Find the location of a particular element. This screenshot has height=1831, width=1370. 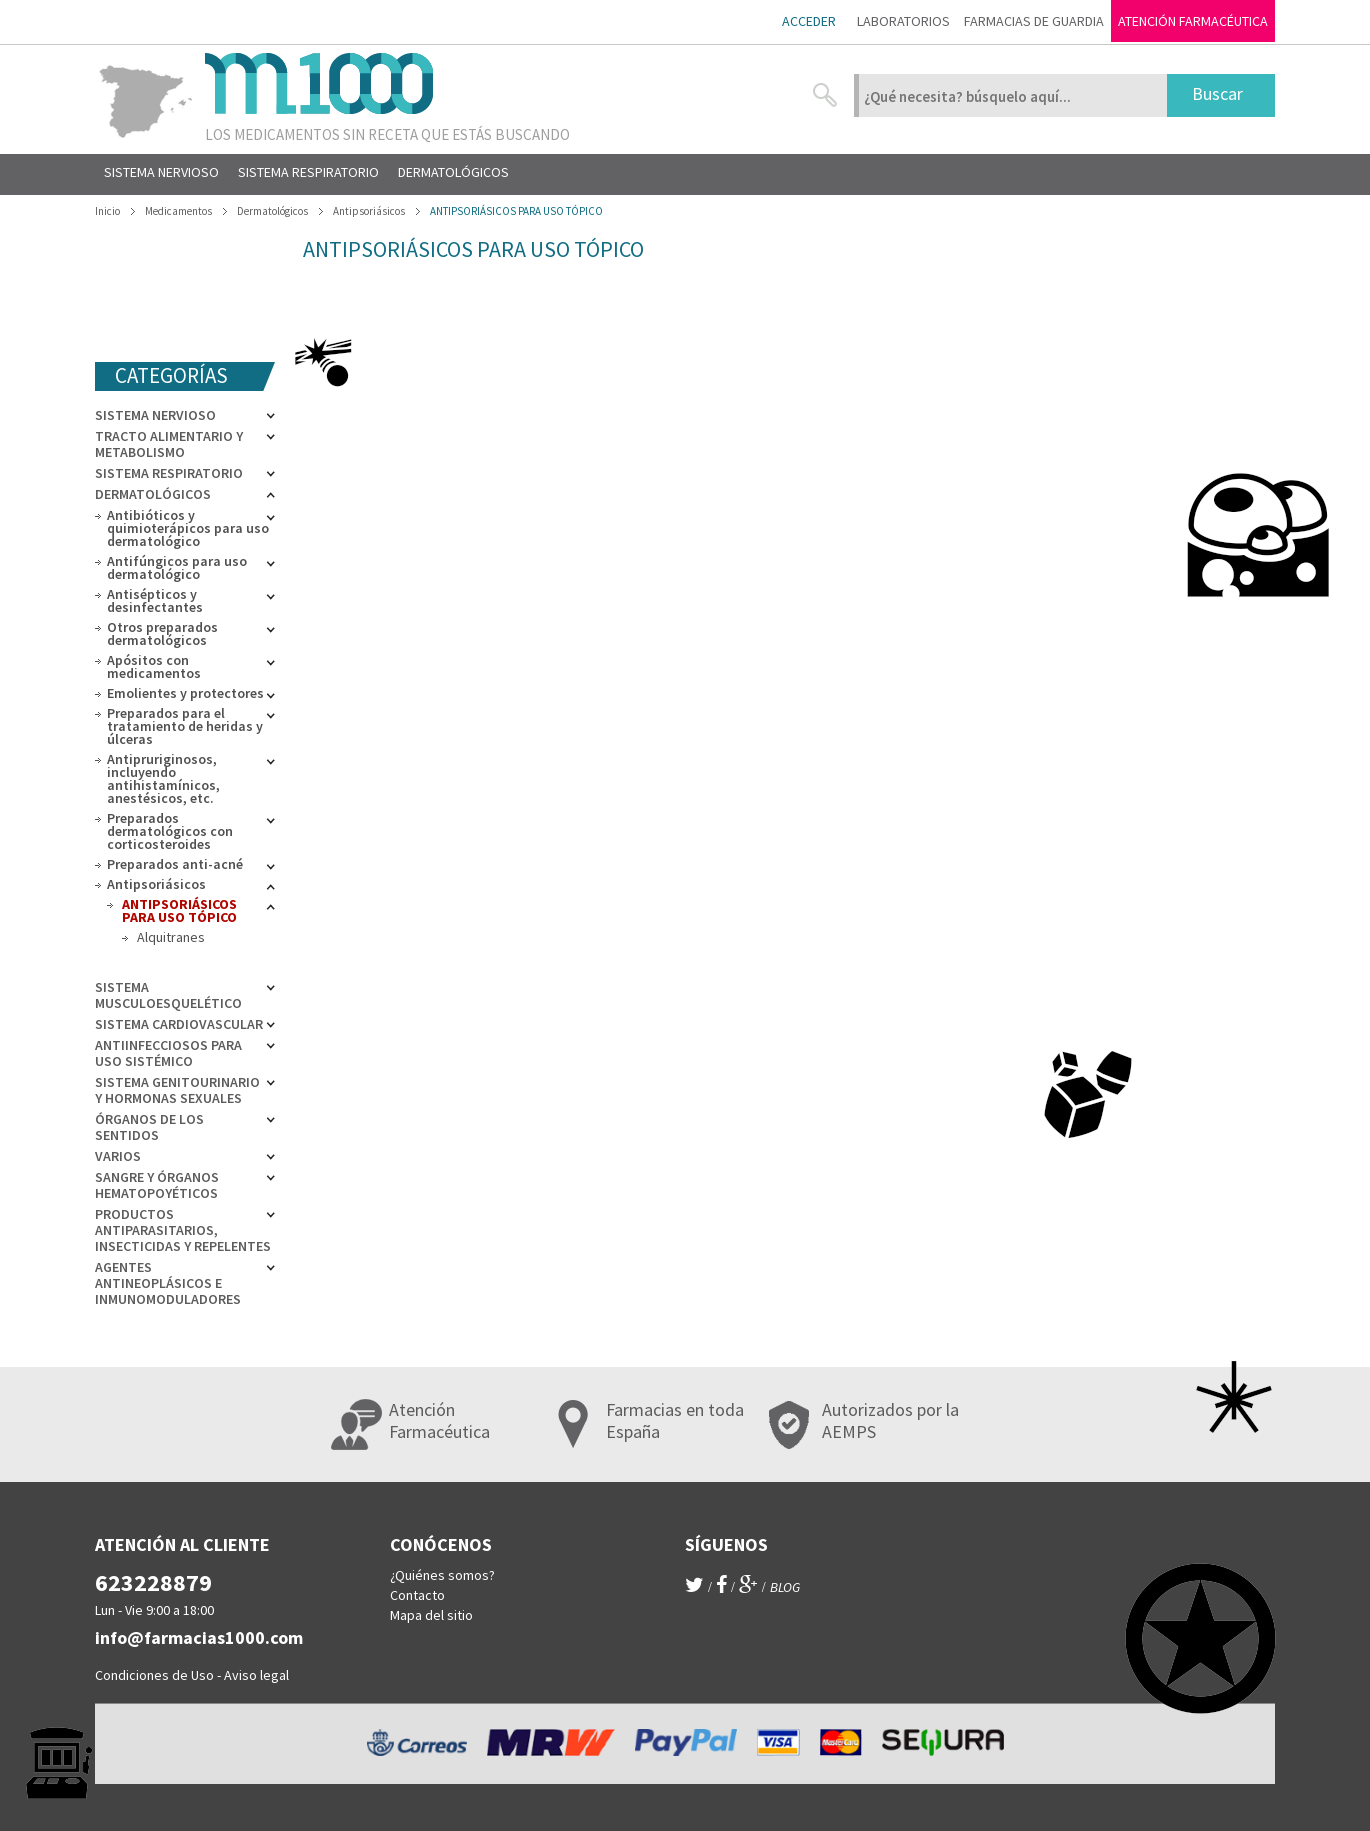

open slot machine game is located at coordinates (57, 1763).